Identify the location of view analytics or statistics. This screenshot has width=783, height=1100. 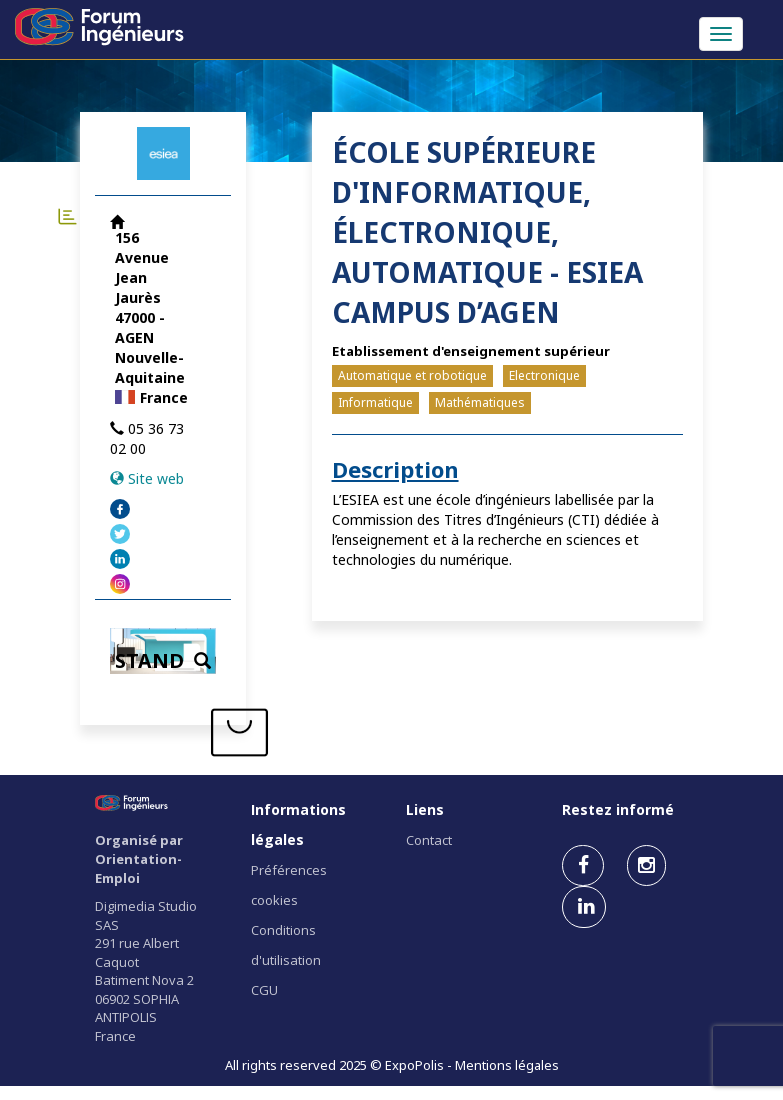
(67, 216).